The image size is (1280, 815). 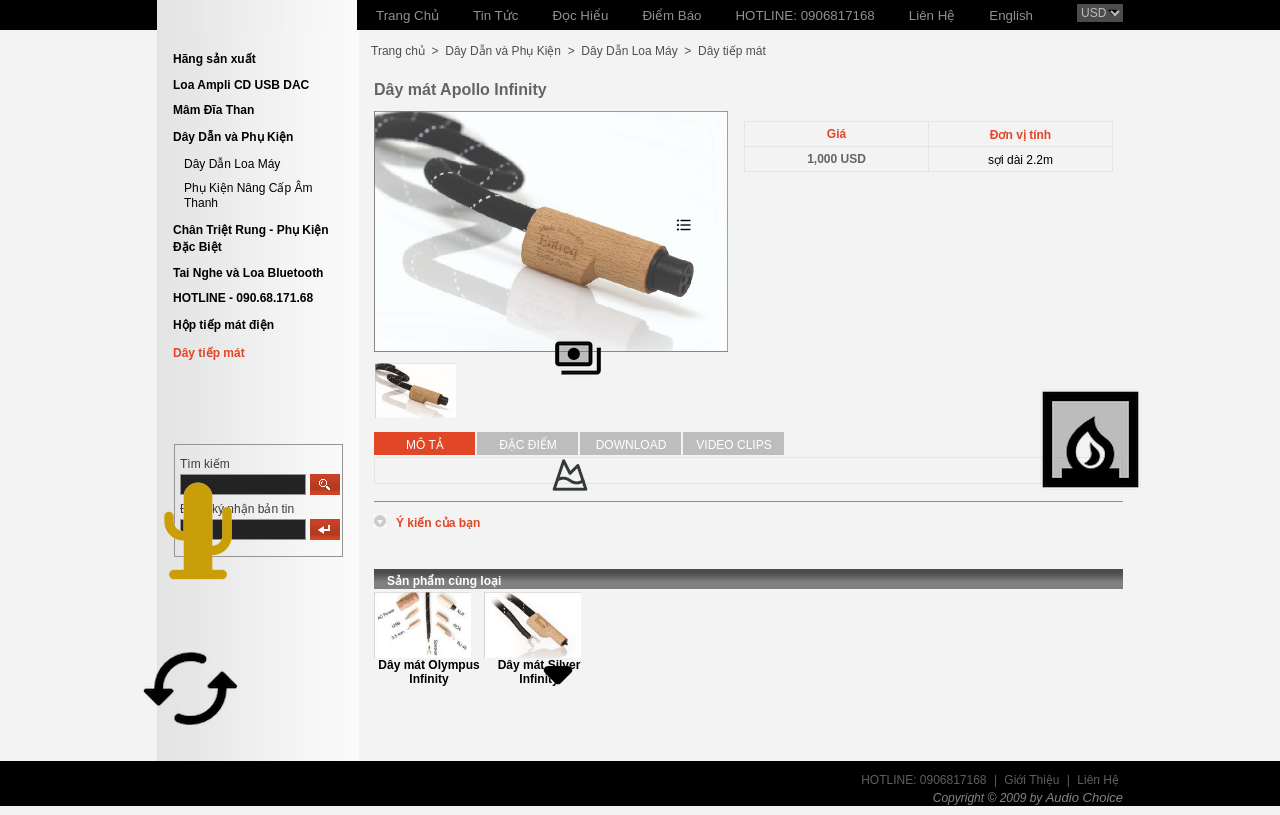 I want to click on view mountain or alpine destinations, so click(x=570, y=475).